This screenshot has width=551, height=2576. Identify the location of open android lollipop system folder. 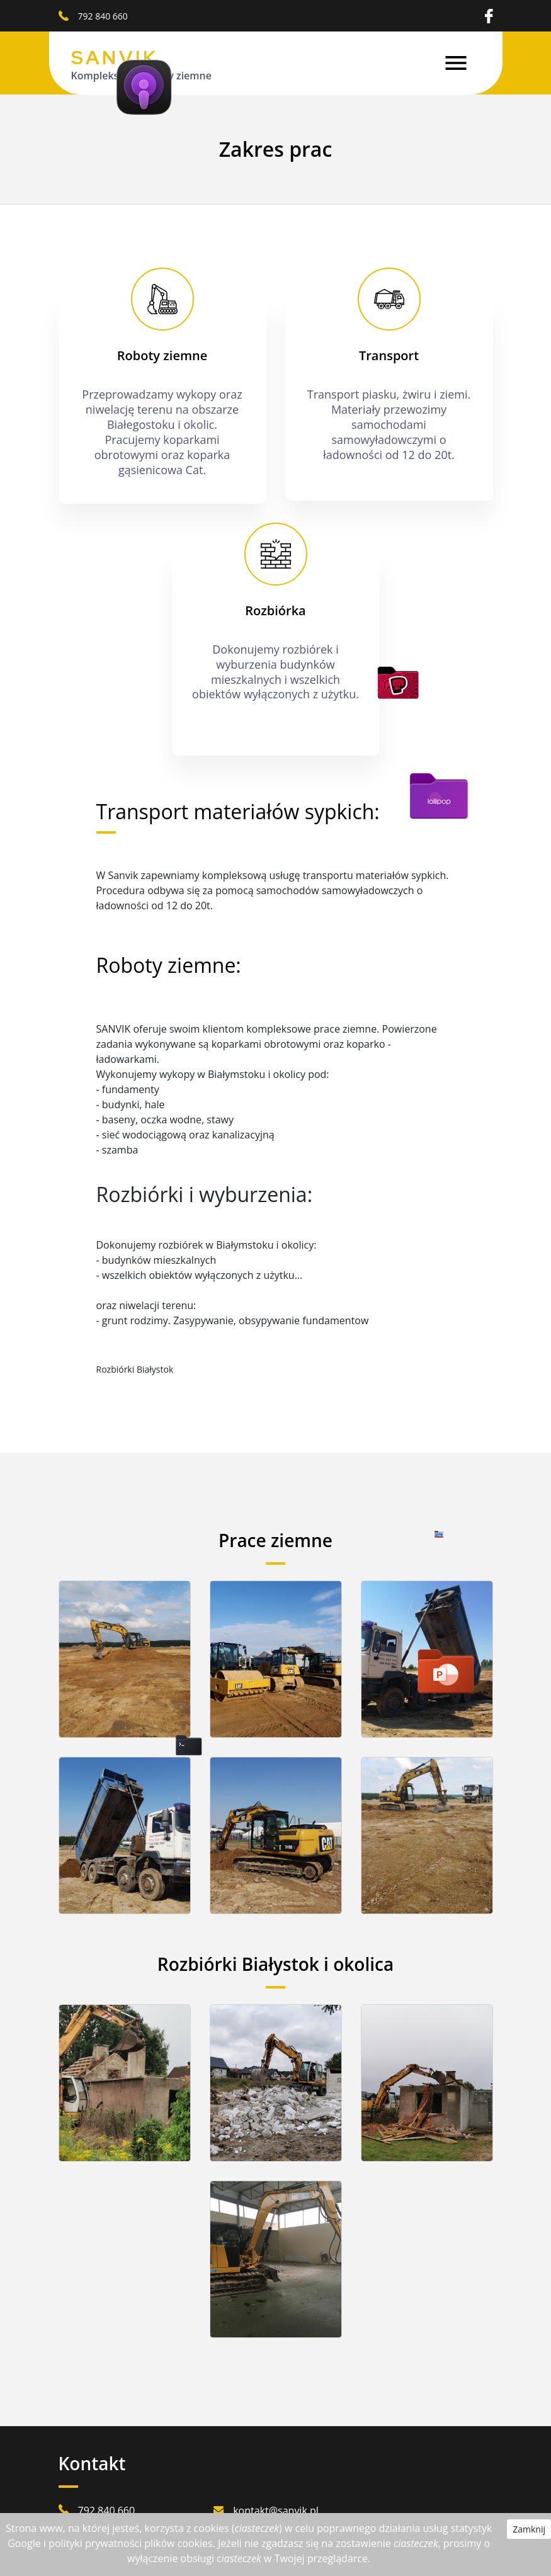
(438, 797).